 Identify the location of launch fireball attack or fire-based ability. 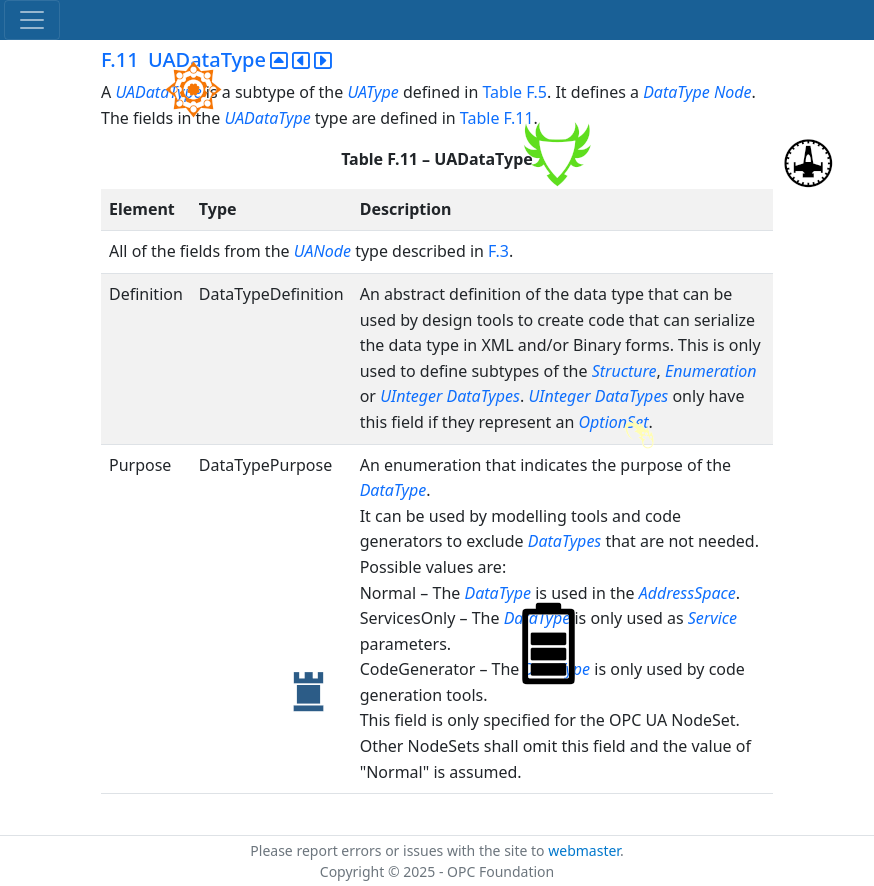
(639, 434).